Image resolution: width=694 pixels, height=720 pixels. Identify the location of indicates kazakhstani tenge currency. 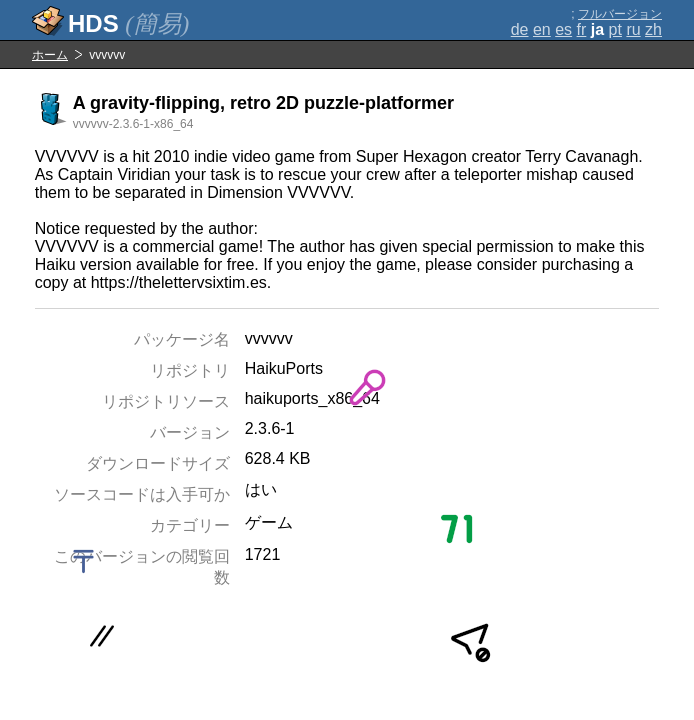
(83, 561).